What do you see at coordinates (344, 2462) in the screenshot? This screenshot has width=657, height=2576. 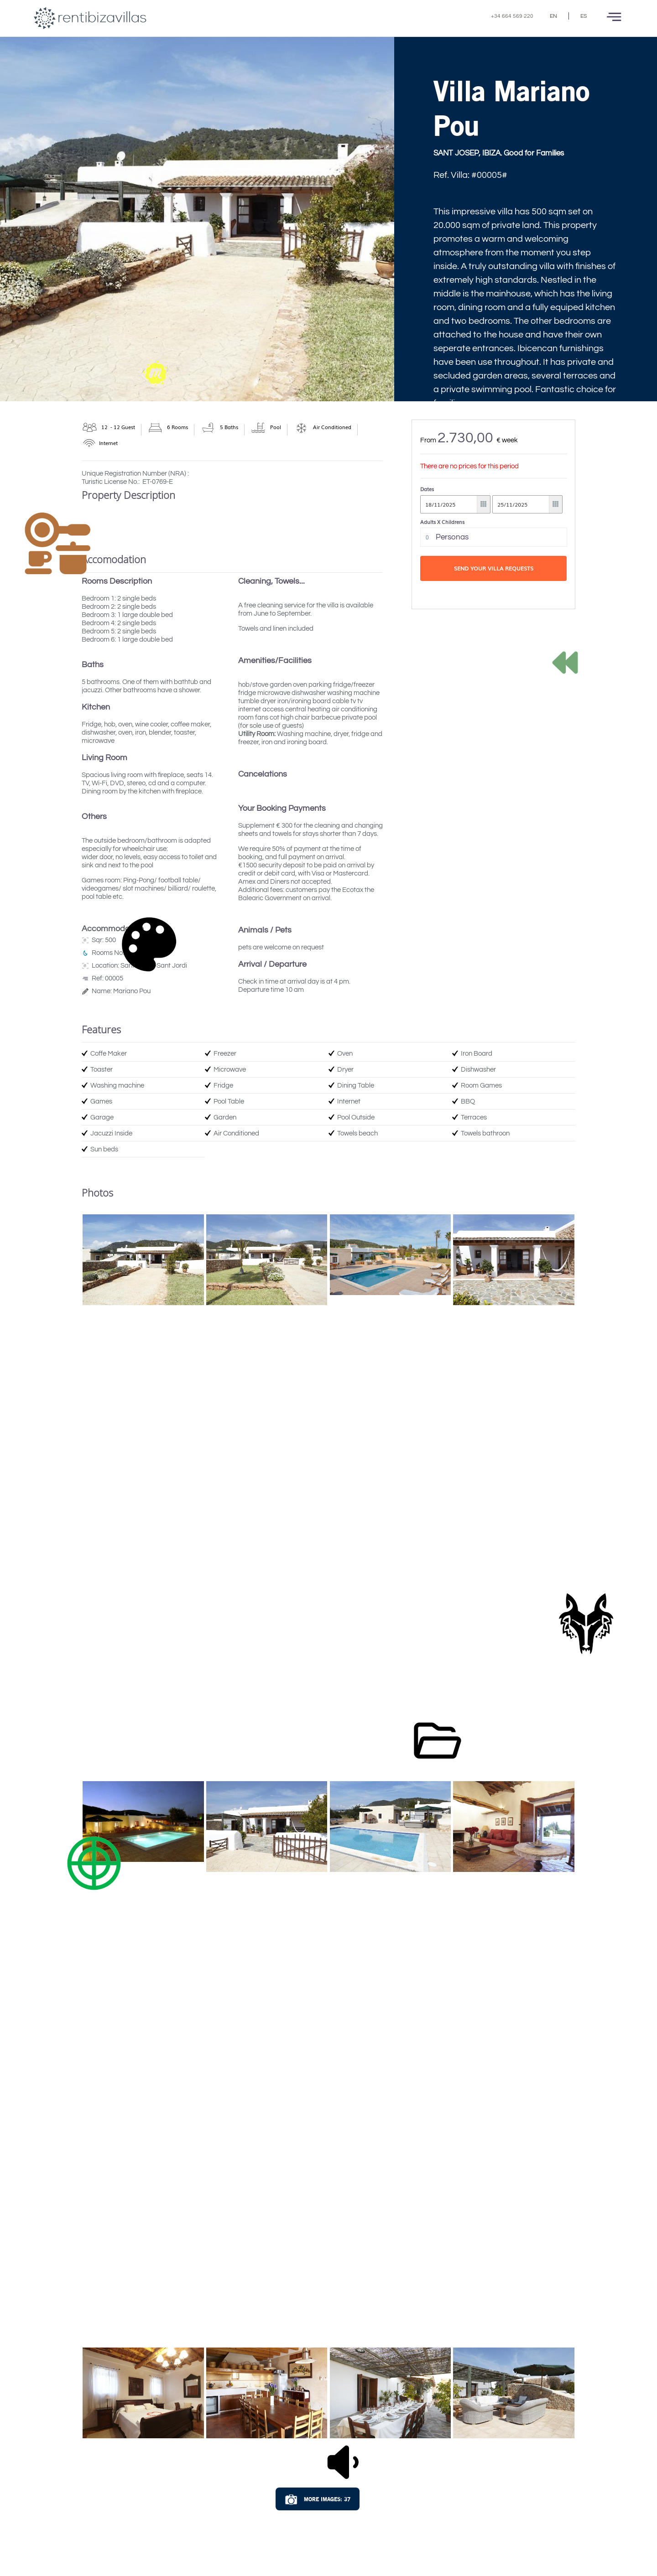 I see `decrease audio volume` at bounding box center [344, 2462].